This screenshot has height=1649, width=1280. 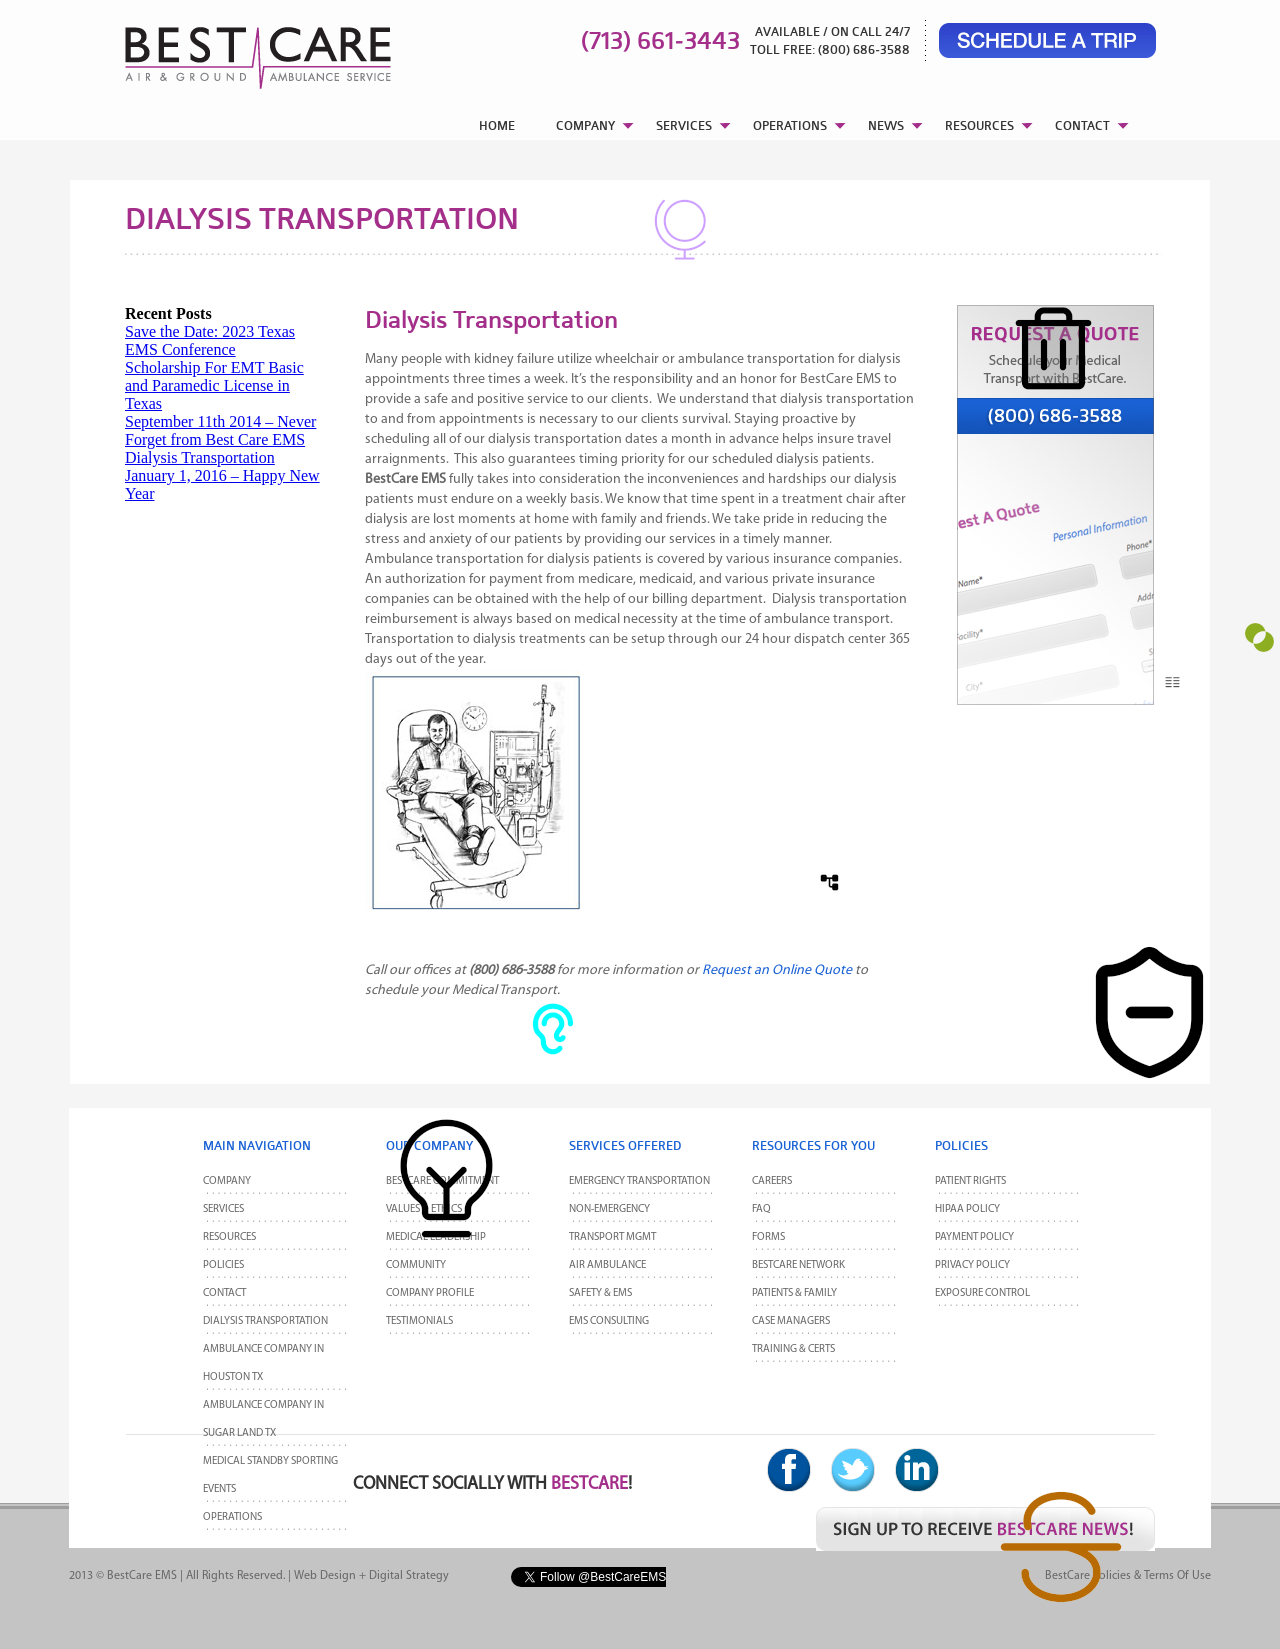 What do you see at coordinates (1149, 1012) in the screenshot?
I see `remove or reduce security protection` at bounding box center [1149, 1012].